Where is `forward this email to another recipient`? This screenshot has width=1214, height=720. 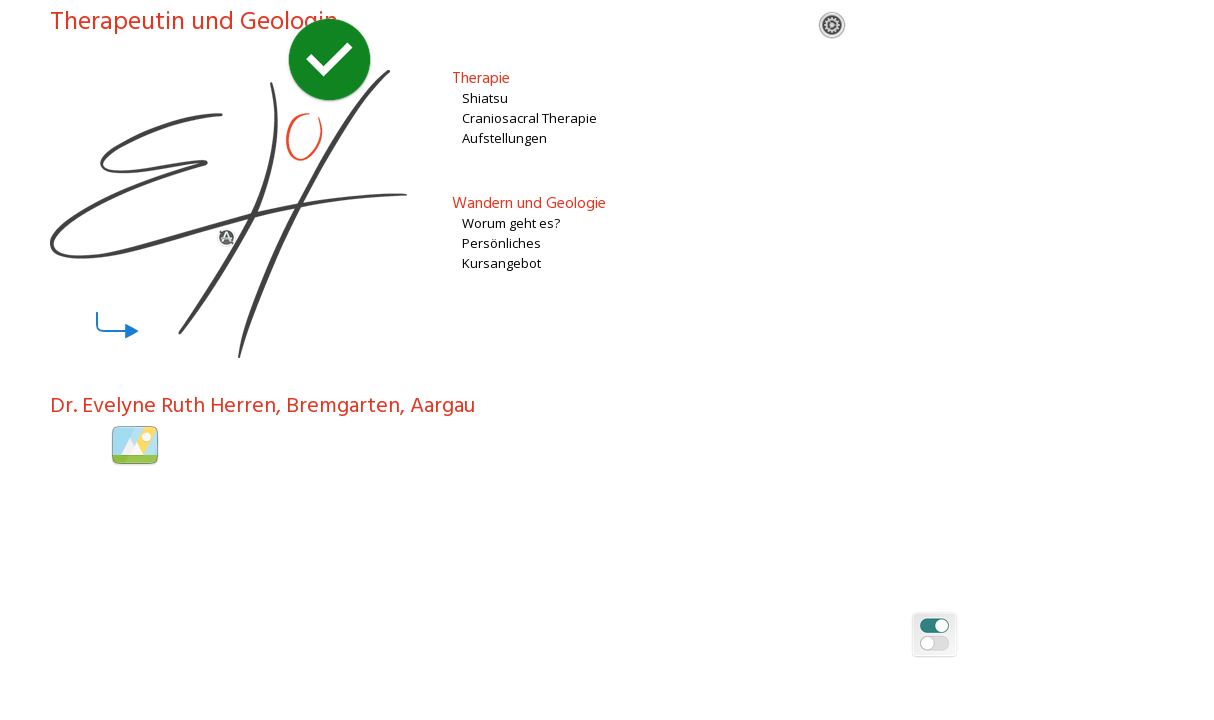
forward this email to another recipient is located at coordinates (118, 322).